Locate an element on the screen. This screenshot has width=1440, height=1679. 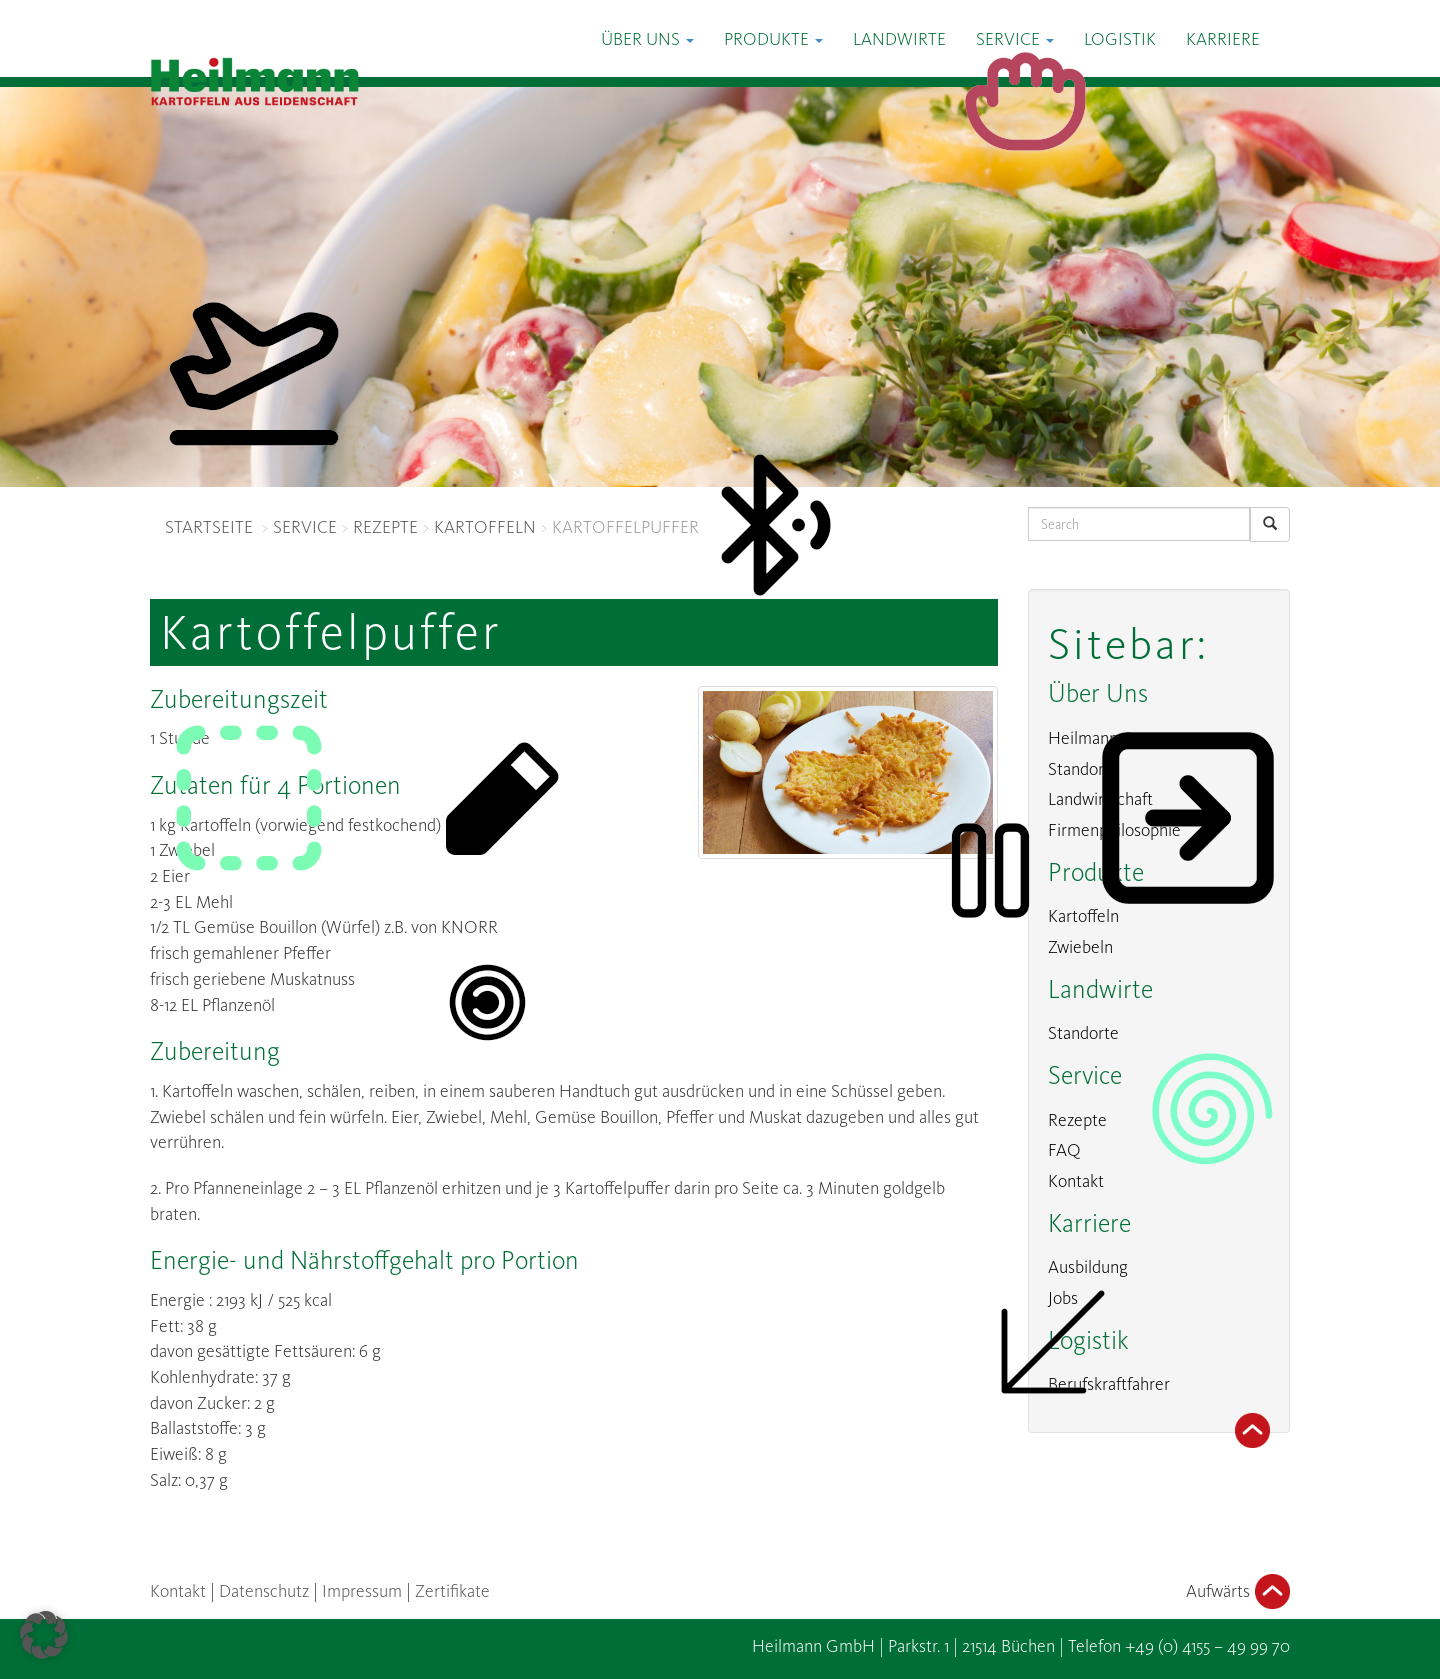
indicates loading or processing in progress is located at coordinates (1205, 1106).